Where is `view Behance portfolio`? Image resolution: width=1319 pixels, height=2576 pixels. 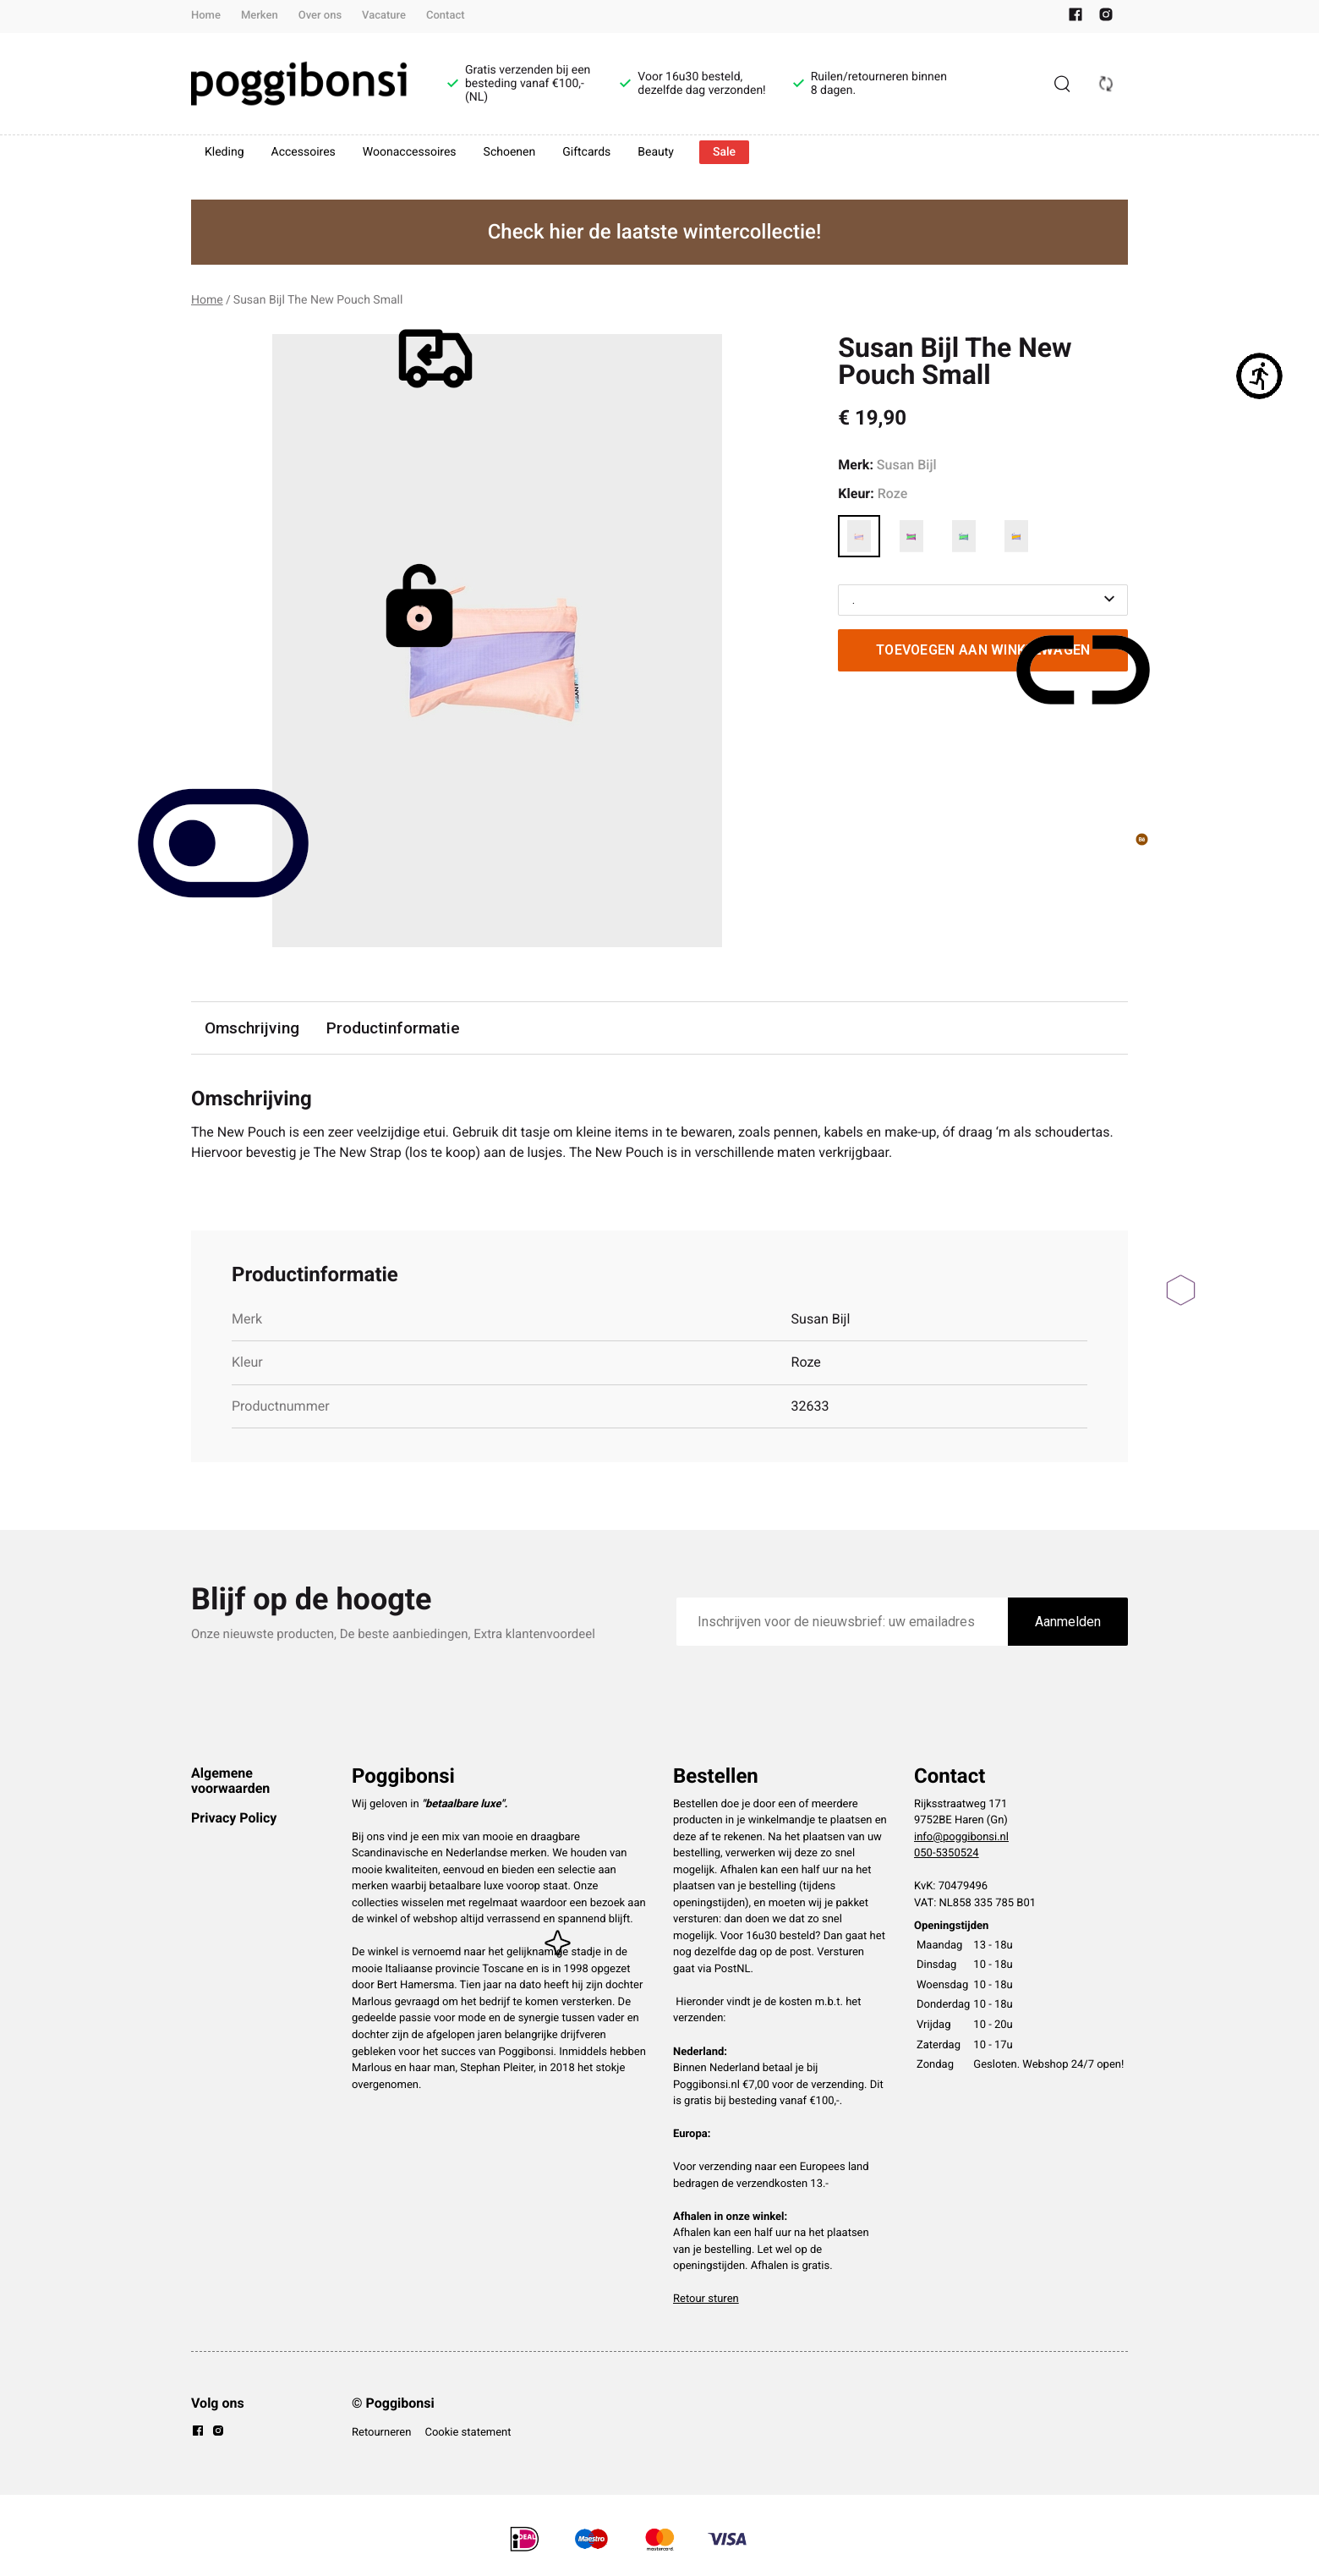
view Behance portfolio is located at coordinates (1141, 839).